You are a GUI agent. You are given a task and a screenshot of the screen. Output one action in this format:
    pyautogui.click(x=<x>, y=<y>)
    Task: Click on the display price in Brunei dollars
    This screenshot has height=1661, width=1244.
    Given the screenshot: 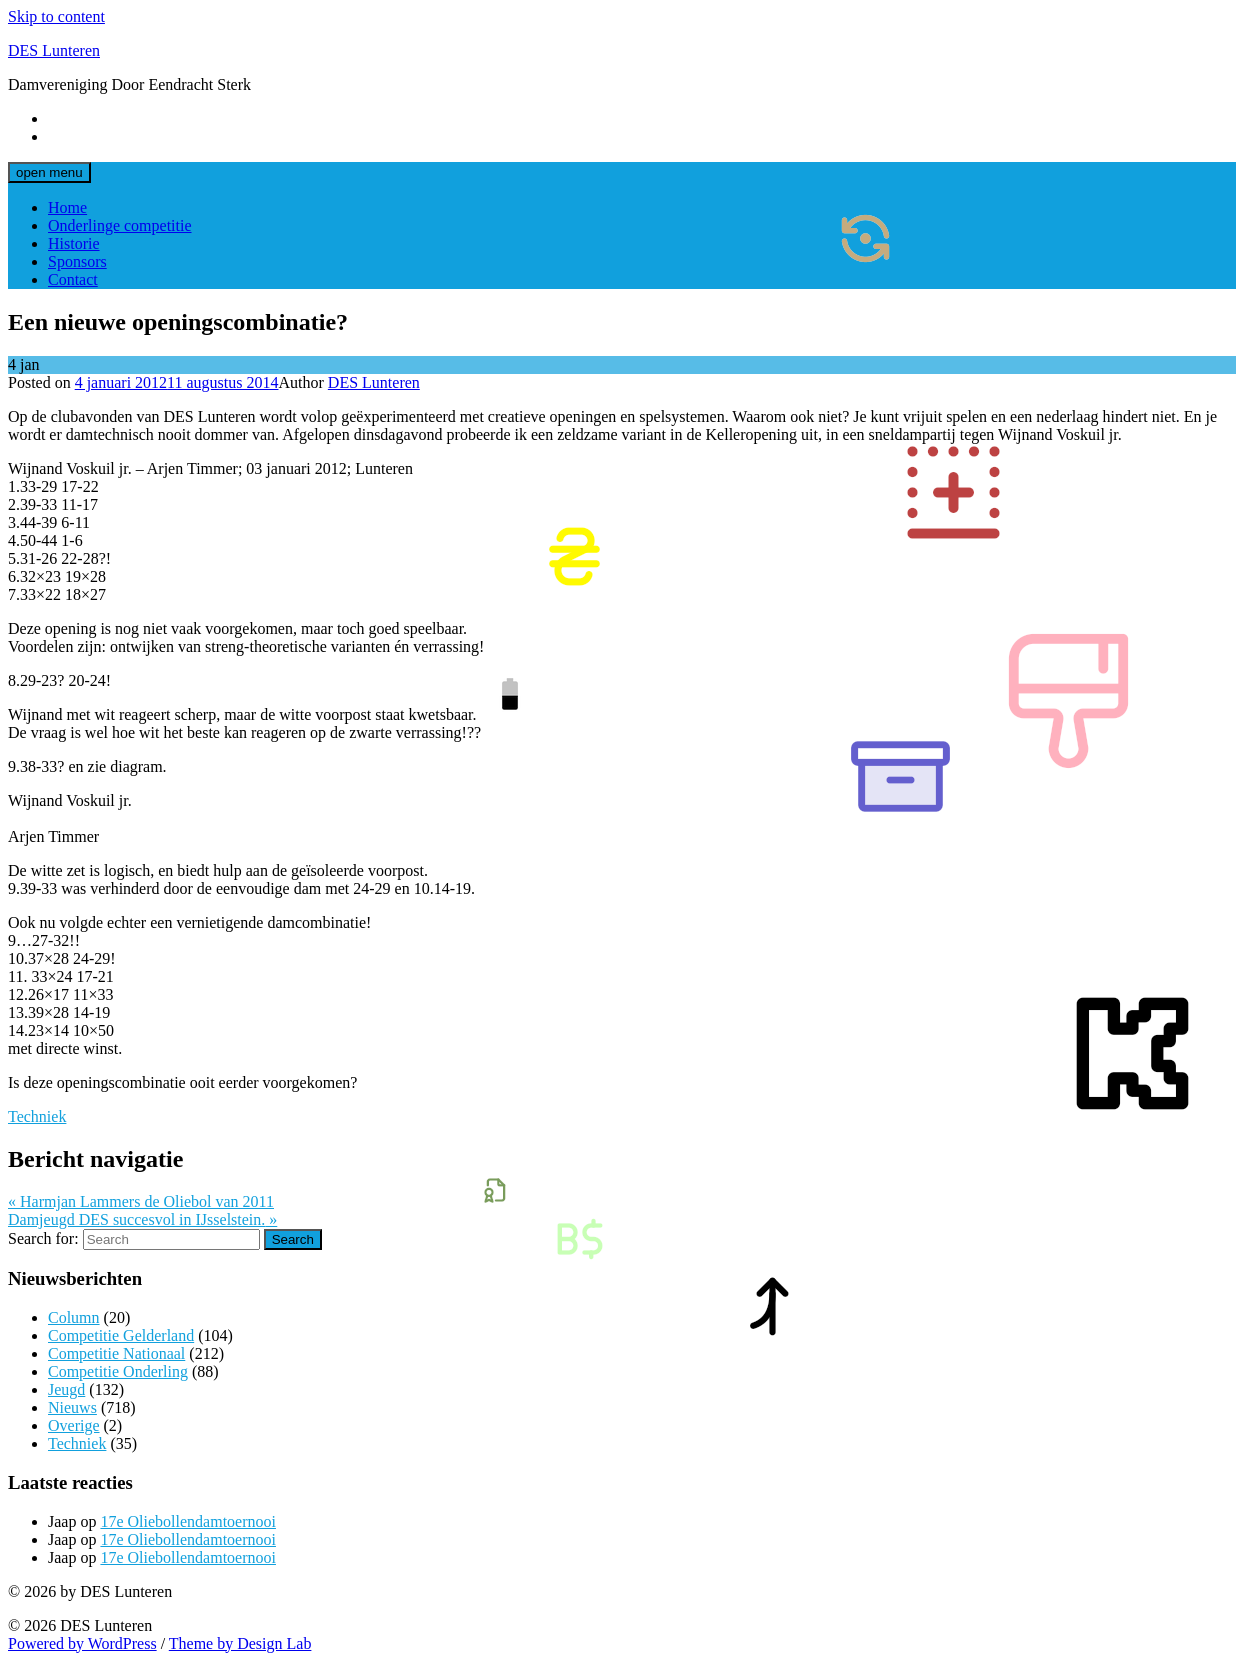 What is the action you would take?
    pyautogui.click(x=580, y=1239)
    